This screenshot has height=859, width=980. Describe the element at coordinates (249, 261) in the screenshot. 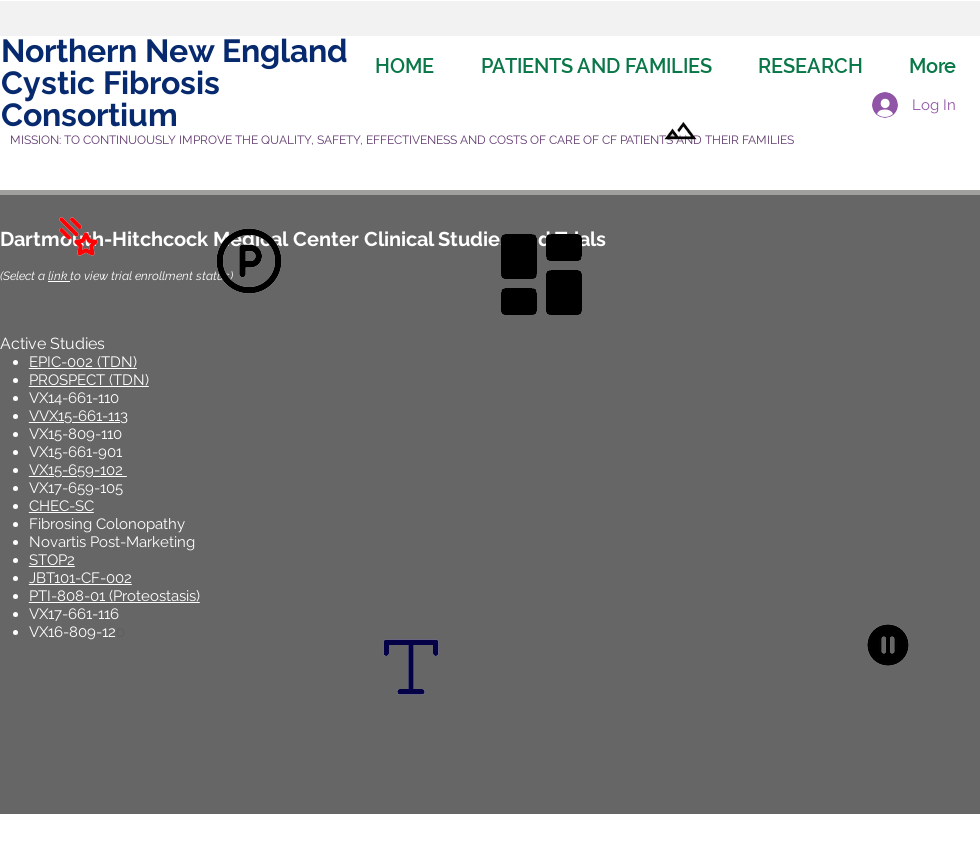

I see `dry clean with perchloroethylene solvent` at that location.